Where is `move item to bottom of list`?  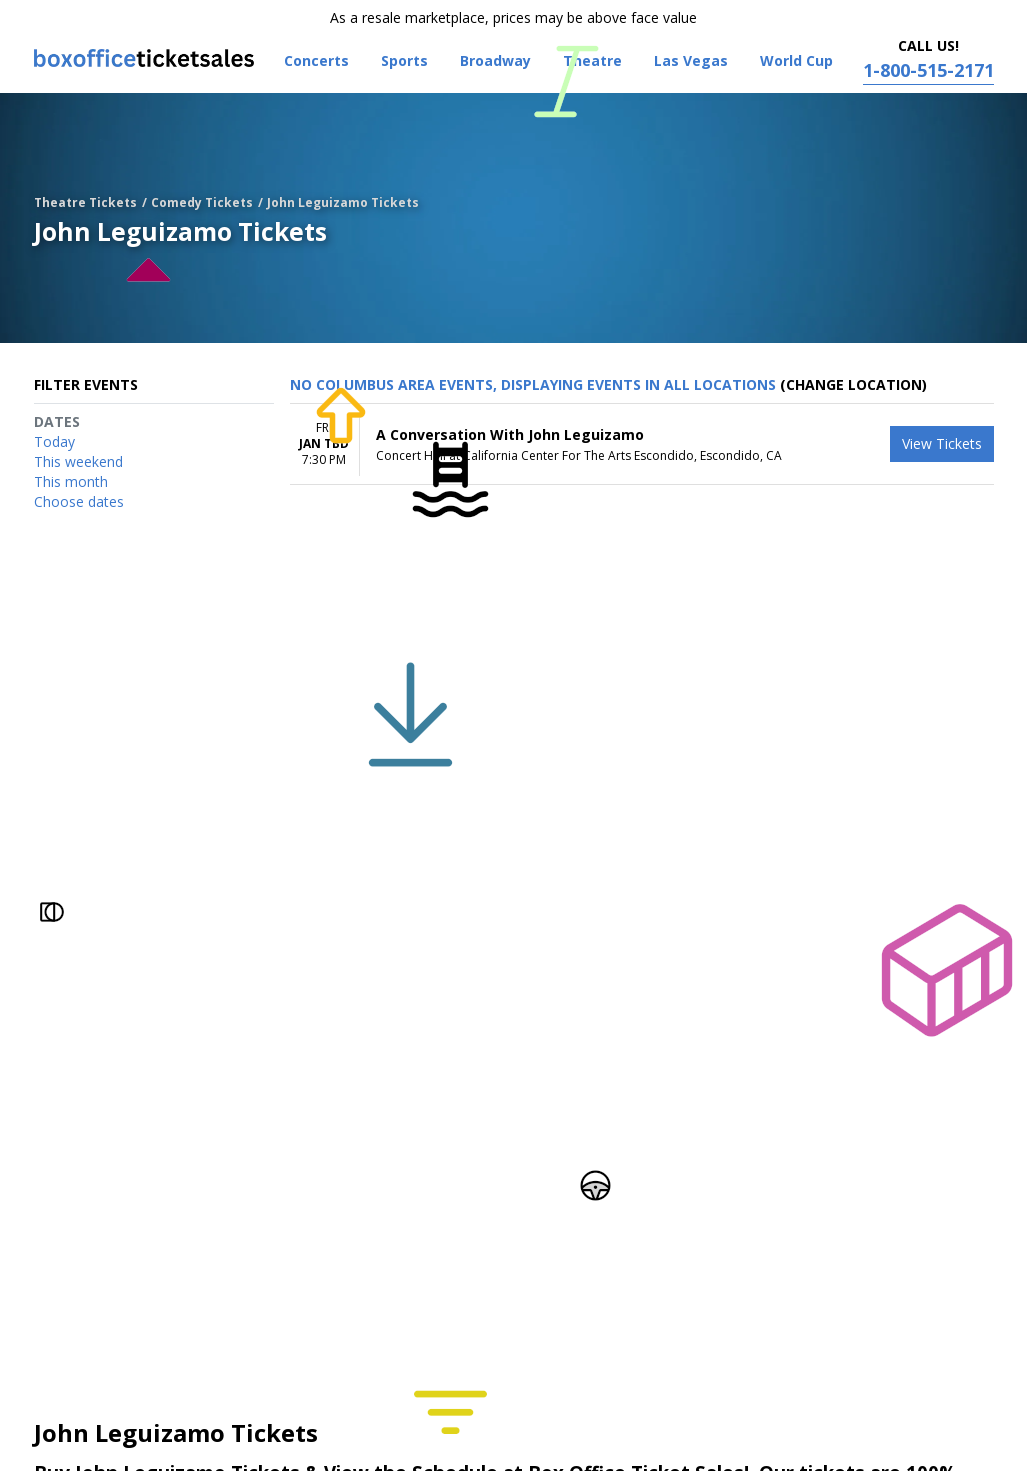 move item to bottom of list is located at coordinates (410, 714).